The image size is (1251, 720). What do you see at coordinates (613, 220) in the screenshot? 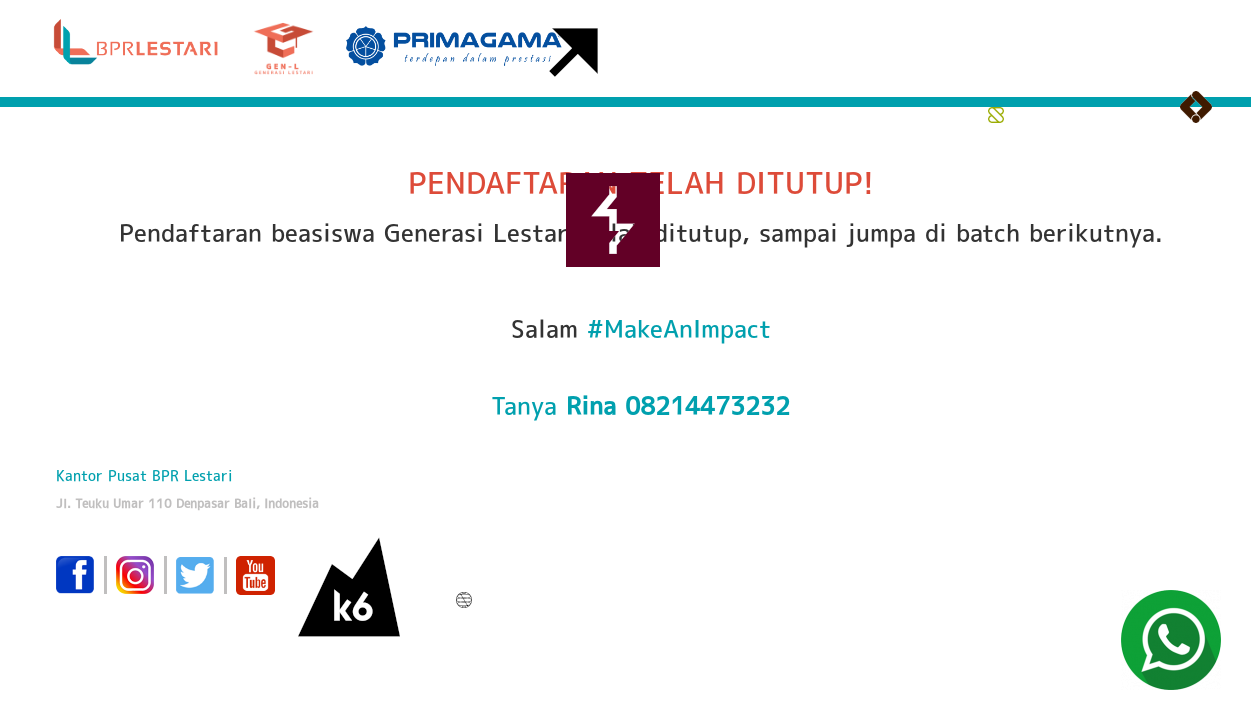
I see `open Burp Suite application` at bounding box center [613, 220].